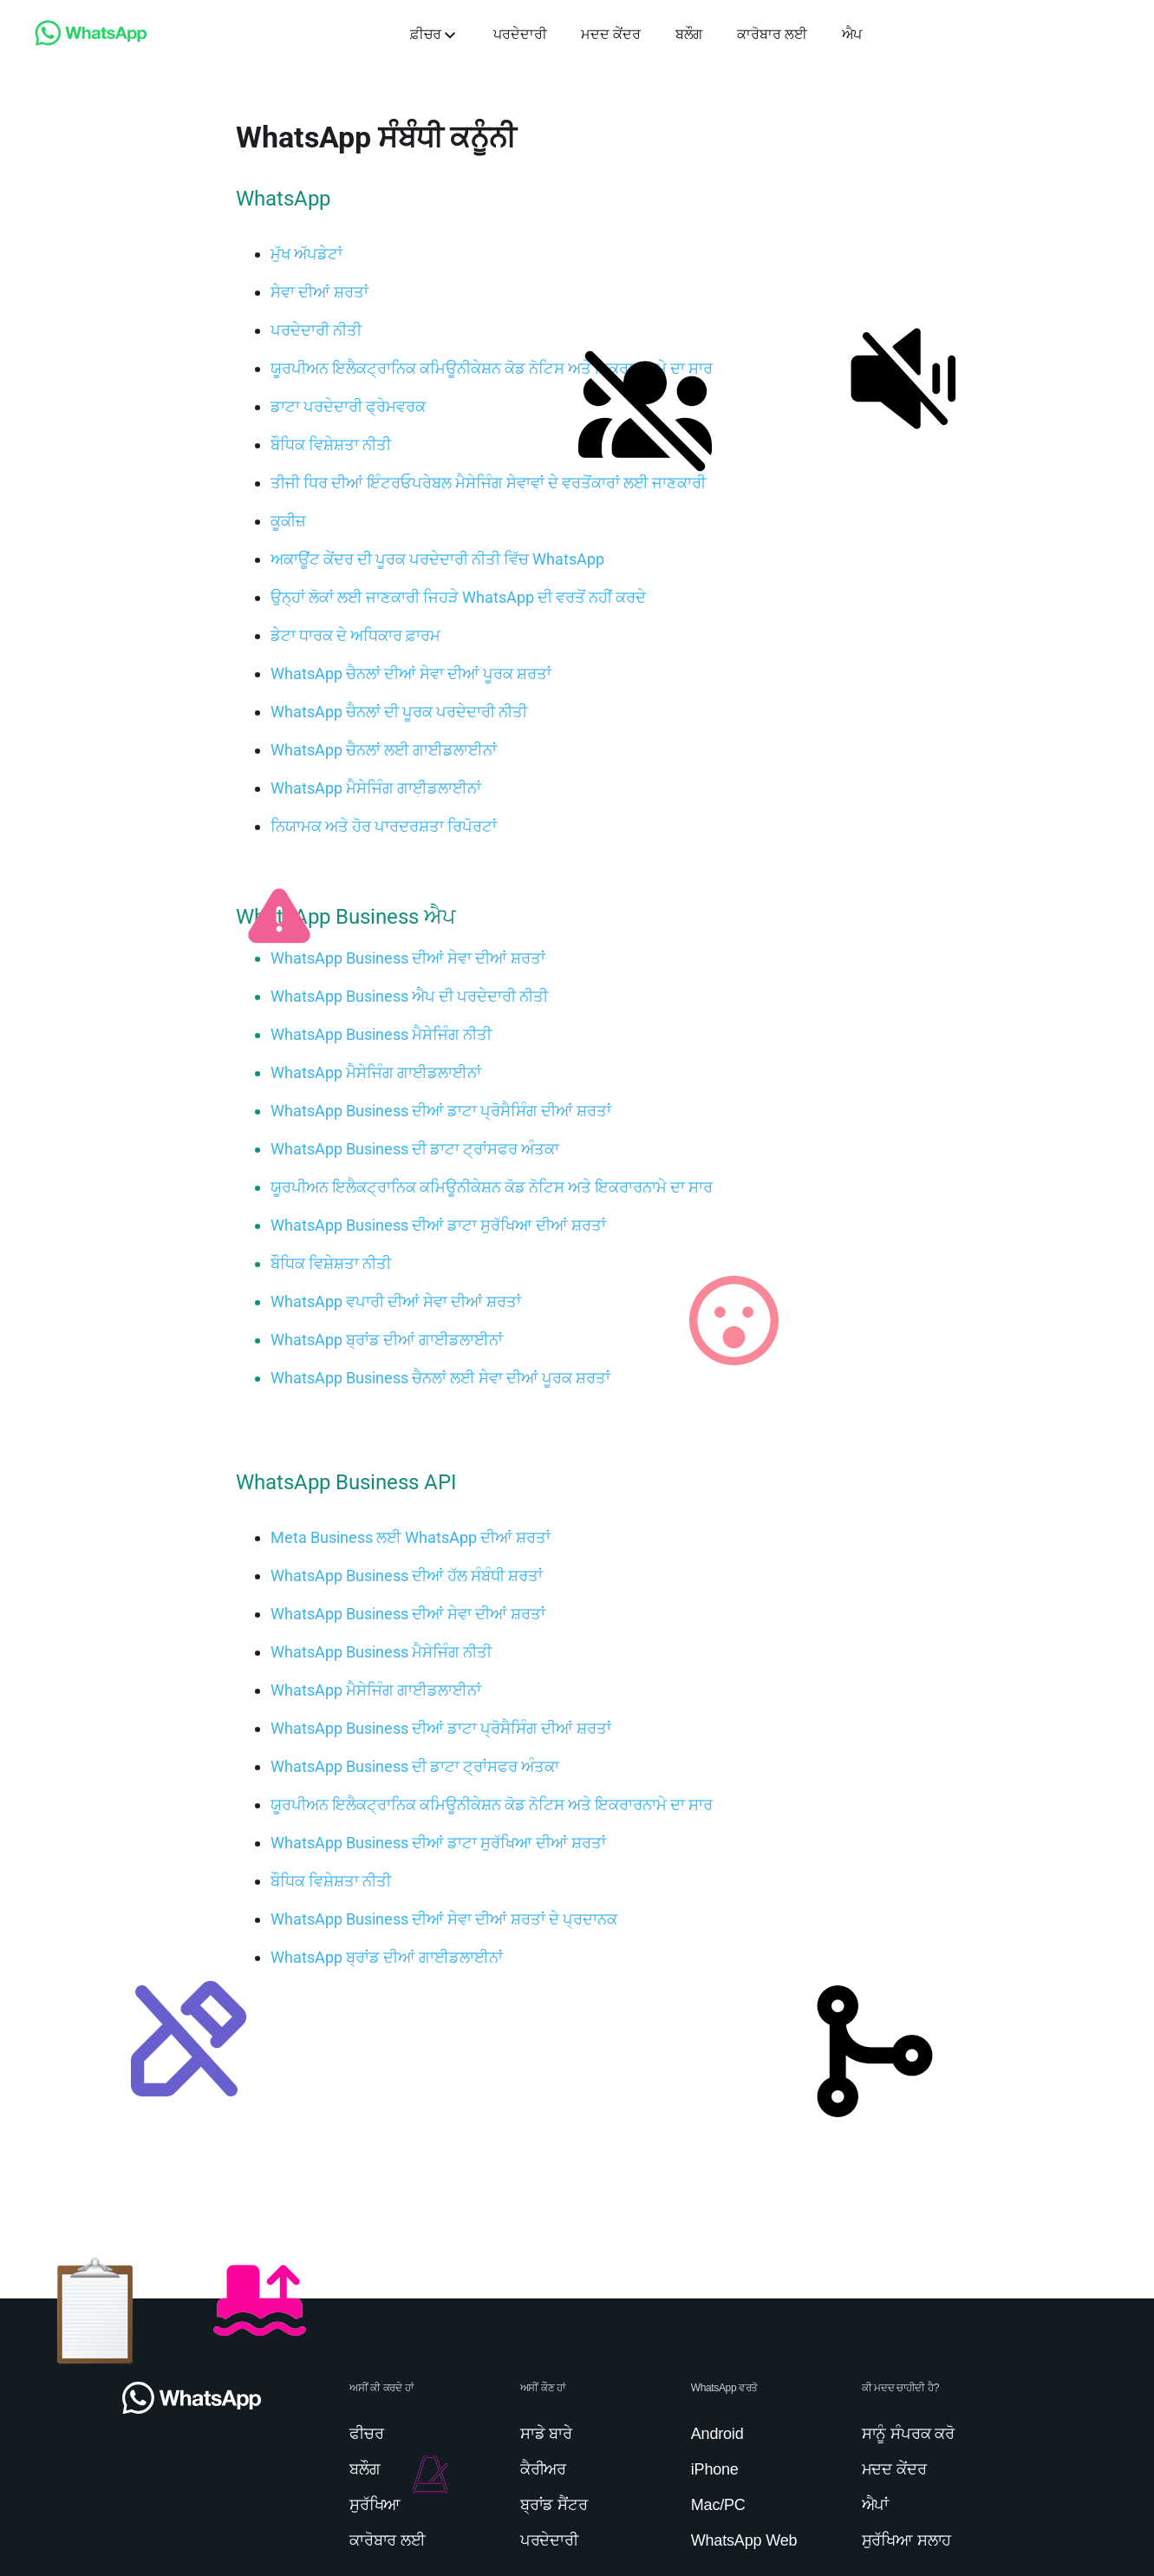  Describe the element at coordinates (875, 2051) in the screenshot. I see `merge branches in version control` at that location.